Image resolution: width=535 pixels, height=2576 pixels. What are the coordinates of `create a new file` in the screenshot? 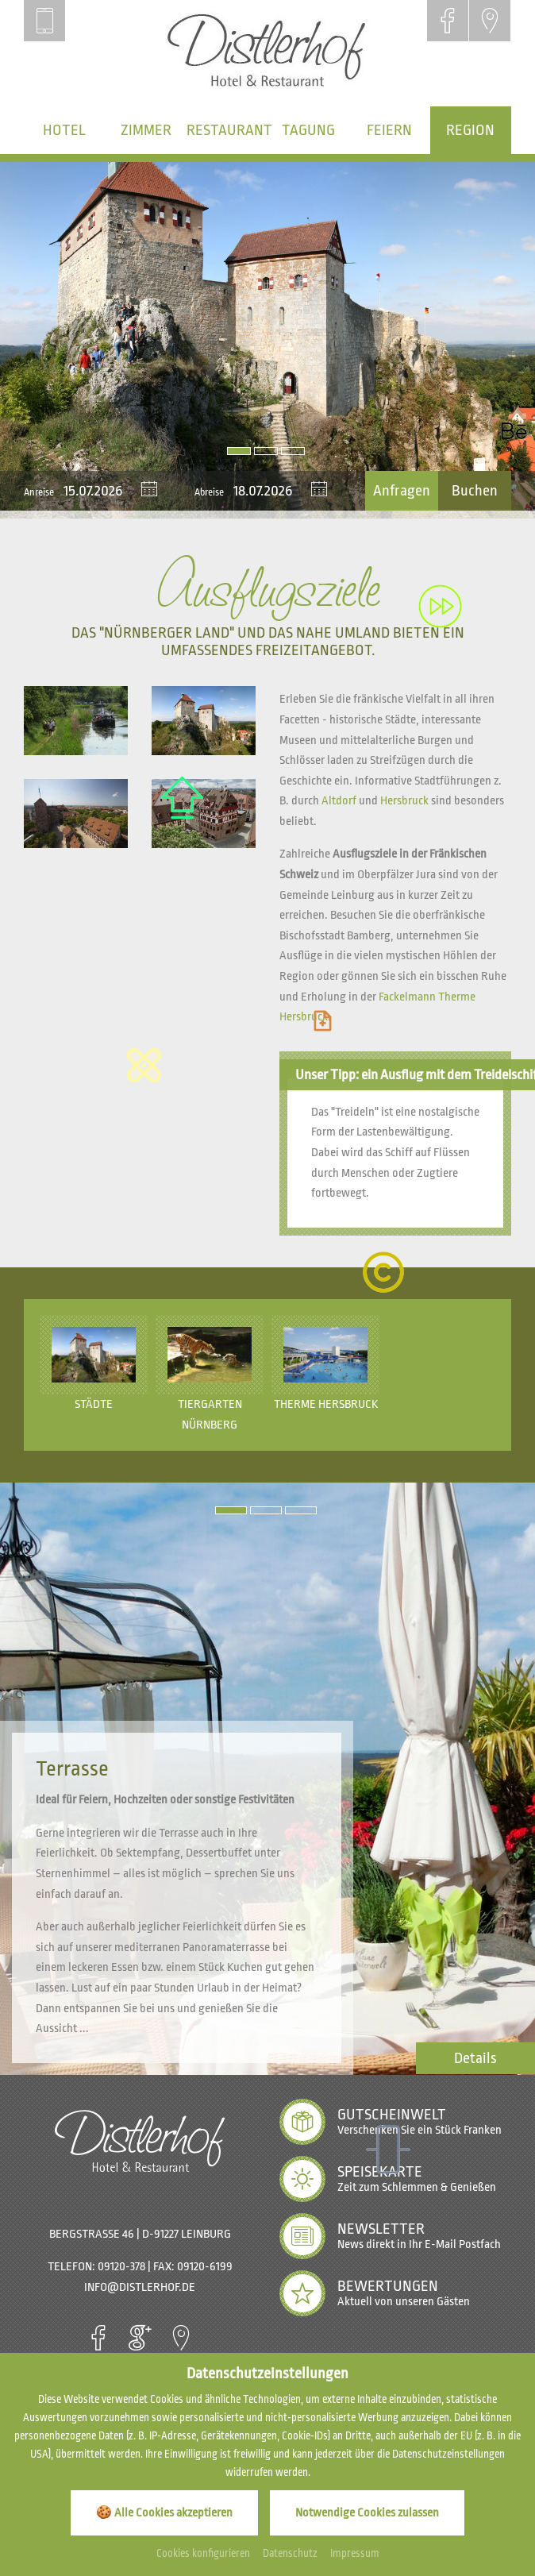 It's located at (322, 1020).